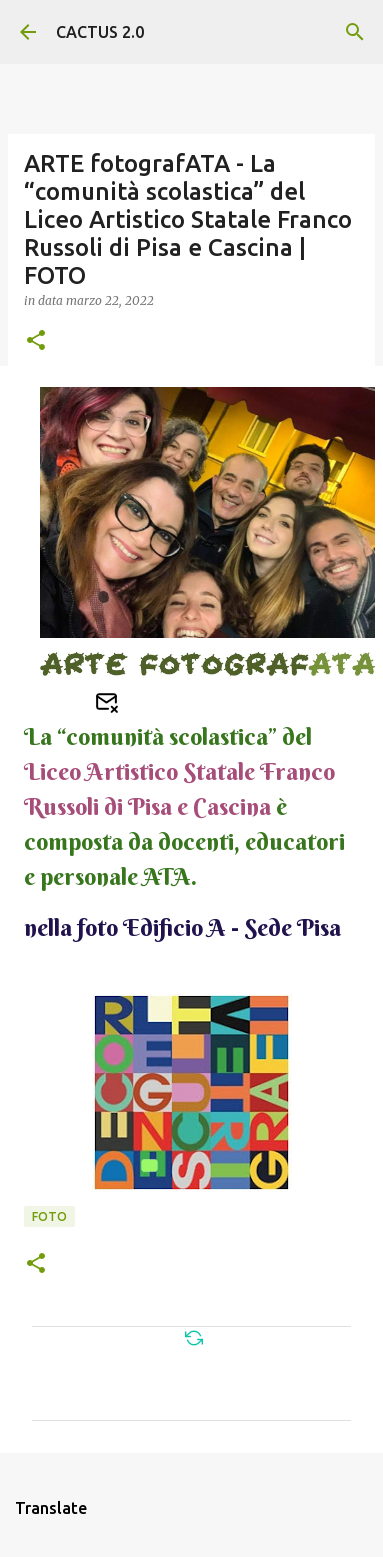 Image resolution: width=383 pixels, height=1557 pixels. Describe the element at coordinates (149, 1165) in the screenshot. I see `switch to landscape orientation` at that location.